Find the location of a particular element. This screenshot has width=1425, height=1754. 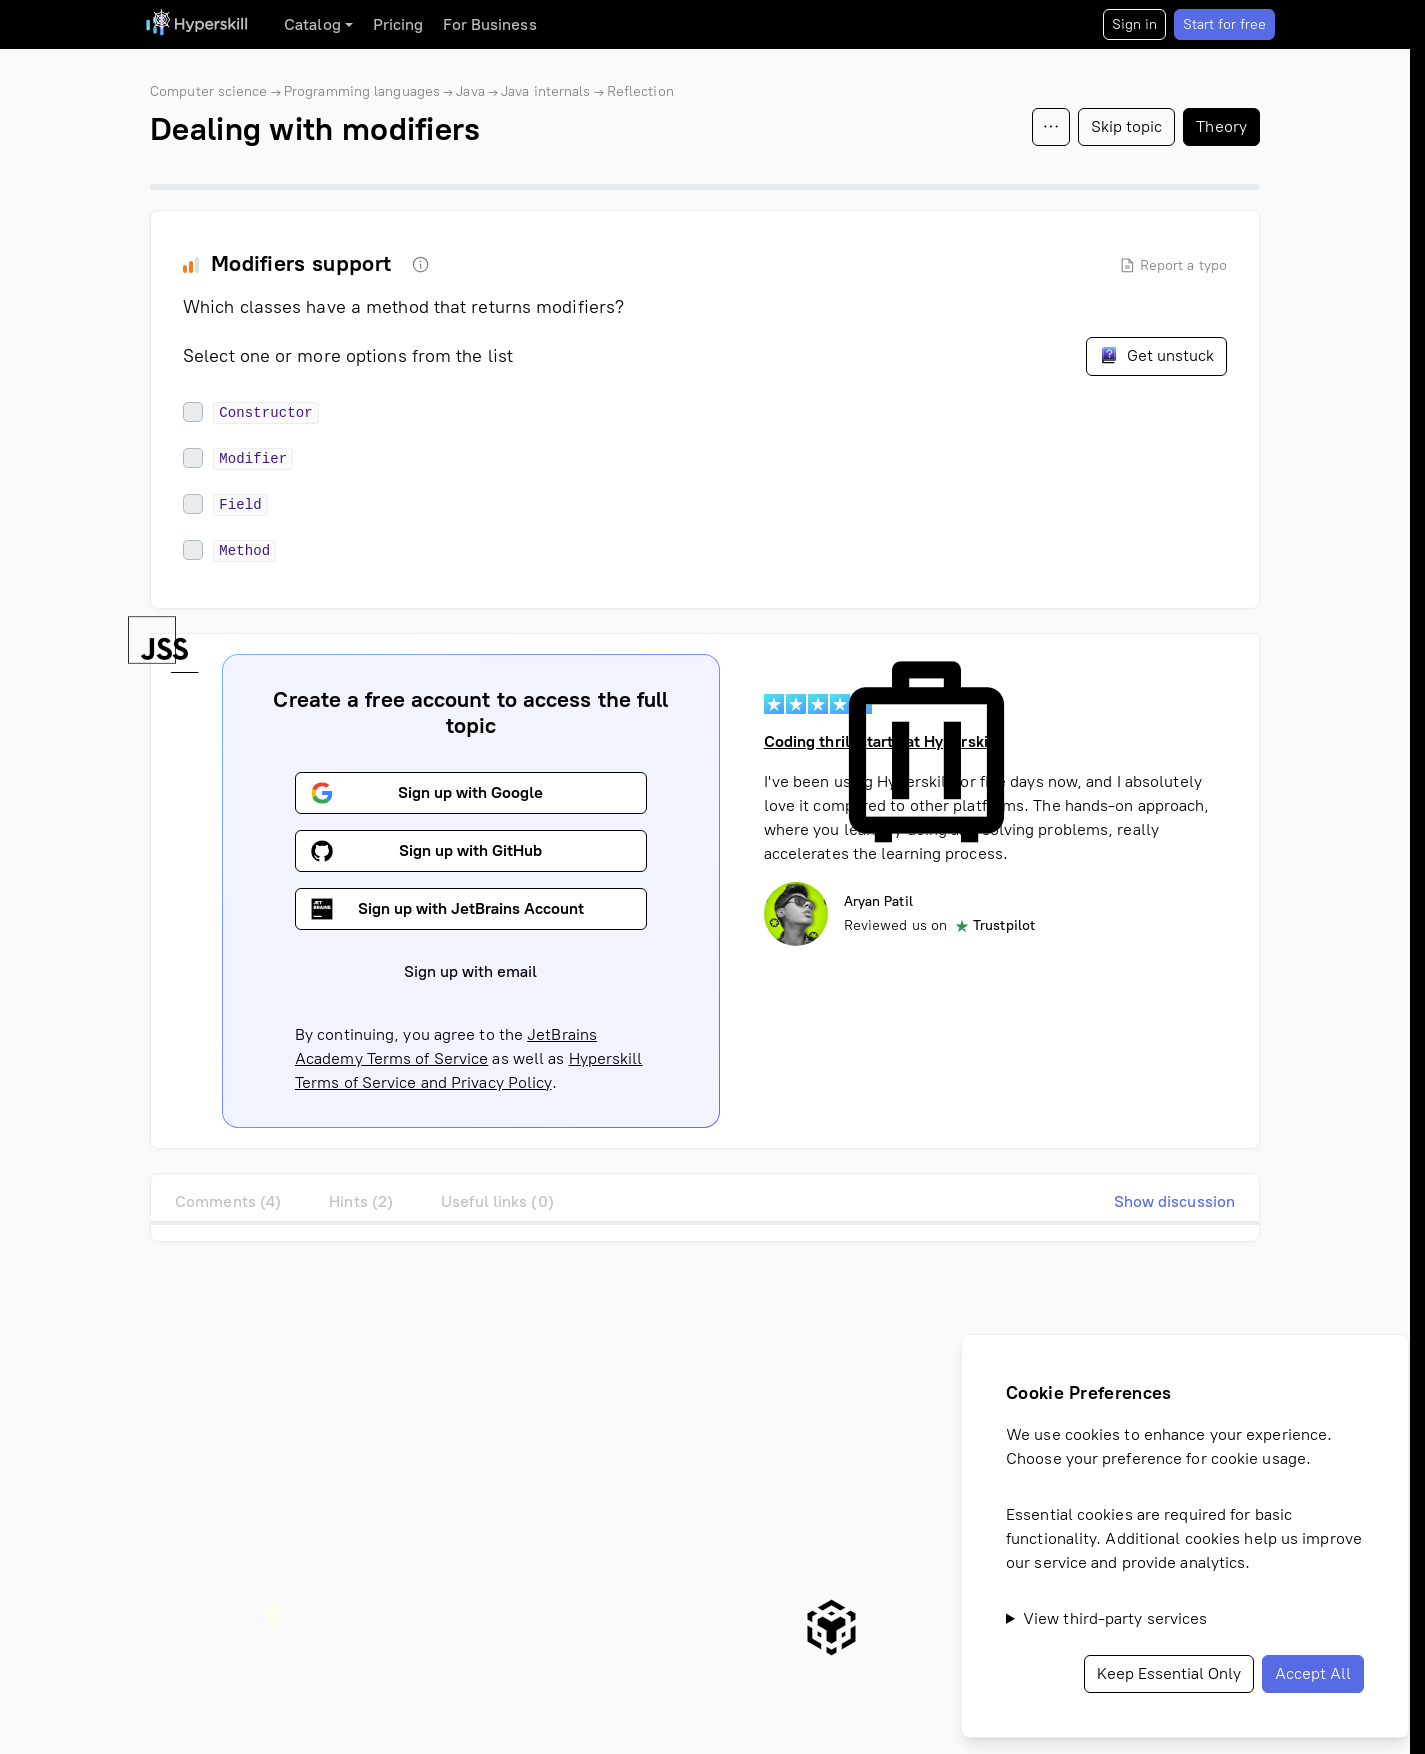

access travel or trip planning features is located at coordinates (926, 747).